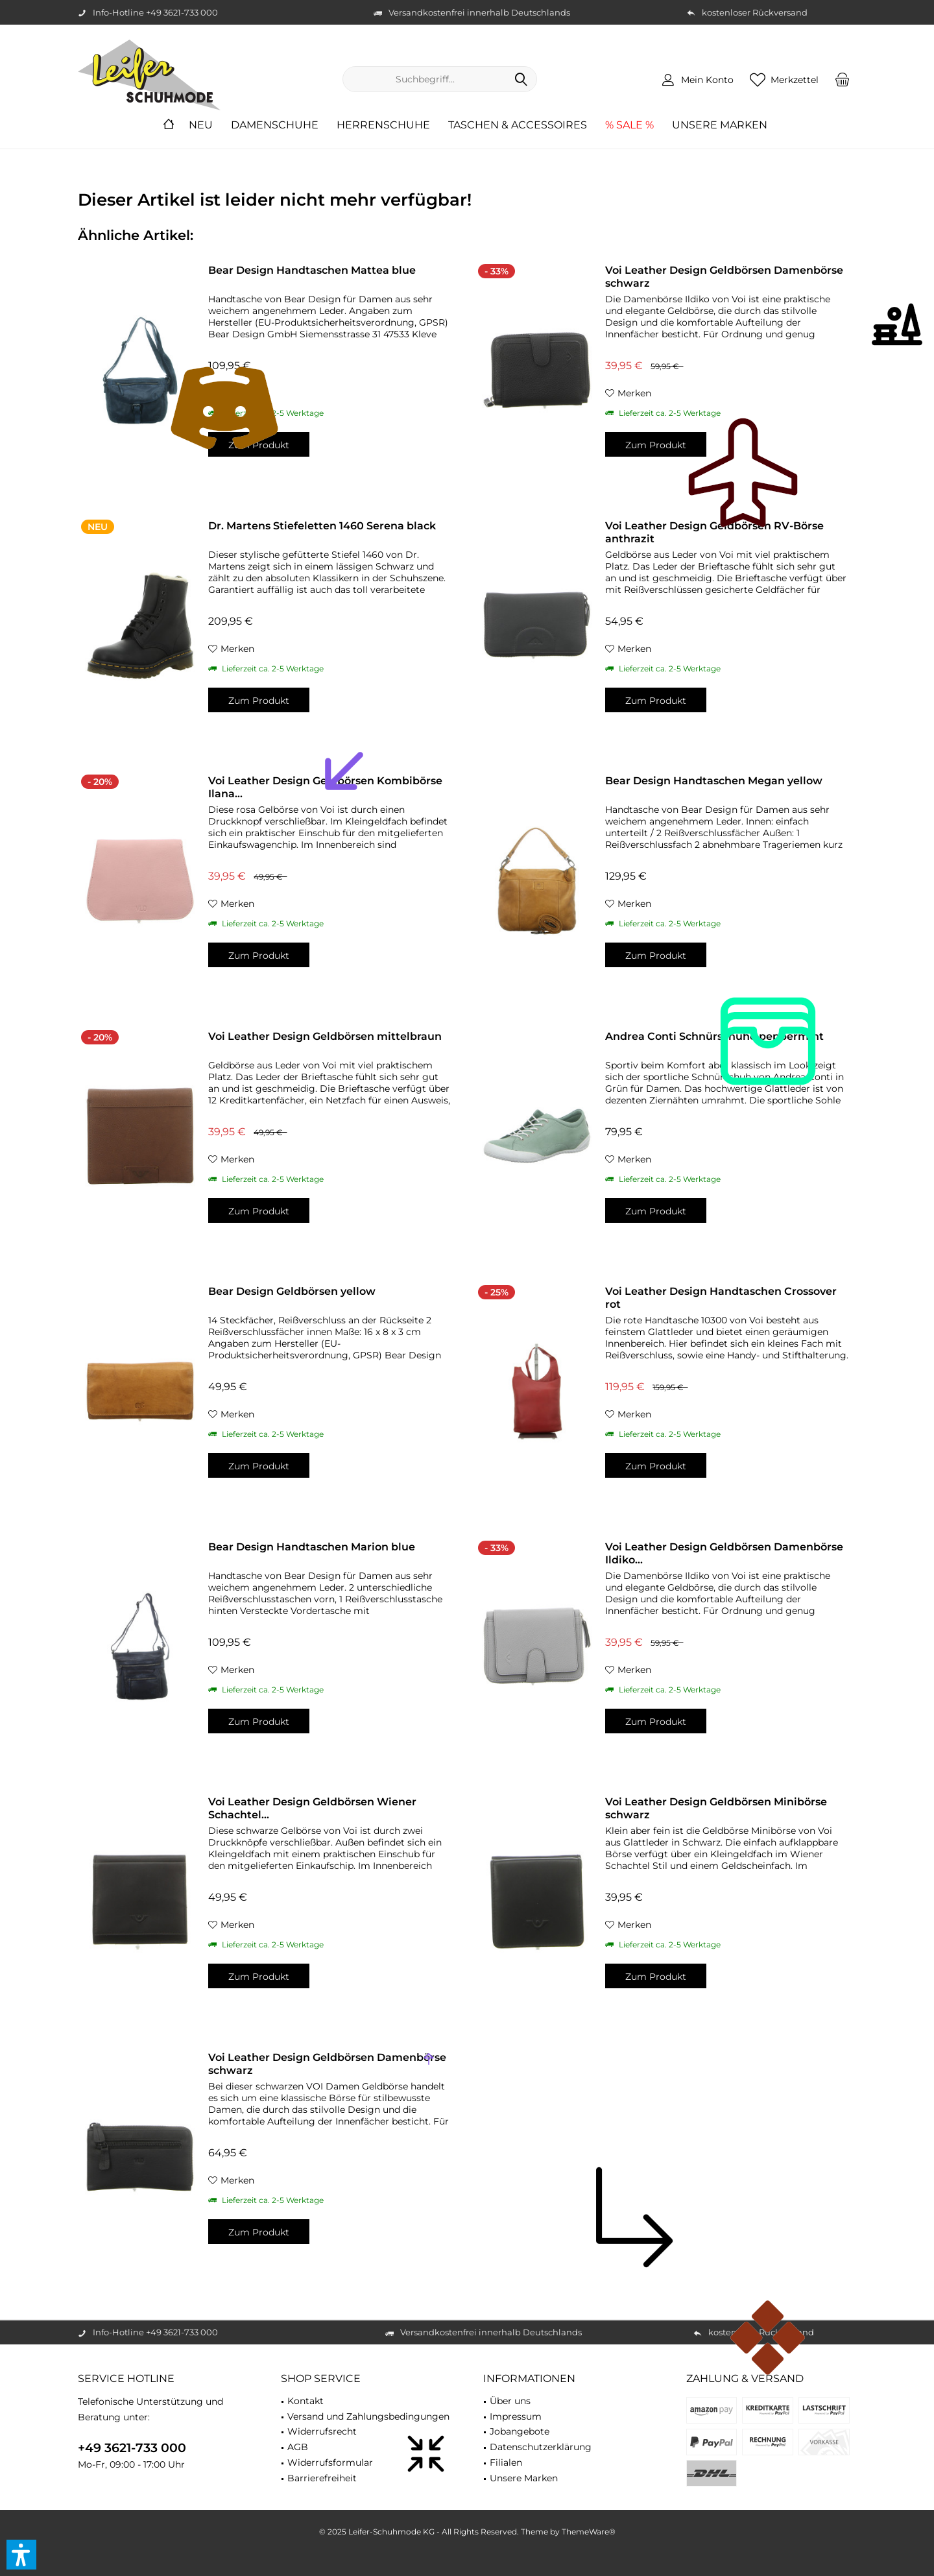 The height and width of the screenshot is (2576, 934). What do you see at coordinates (897, 327) in the screenshot?
I see `view nearby parks or green spaces` at bounding box center [897, 327].